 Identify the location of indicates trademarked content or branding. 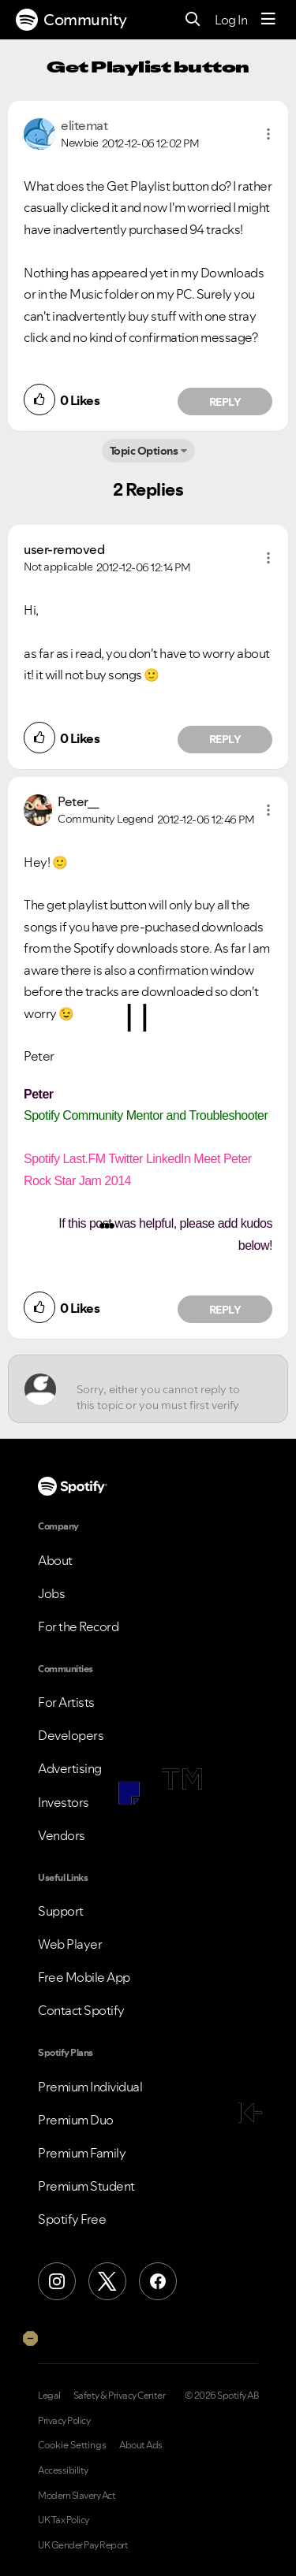
(182, 1779).